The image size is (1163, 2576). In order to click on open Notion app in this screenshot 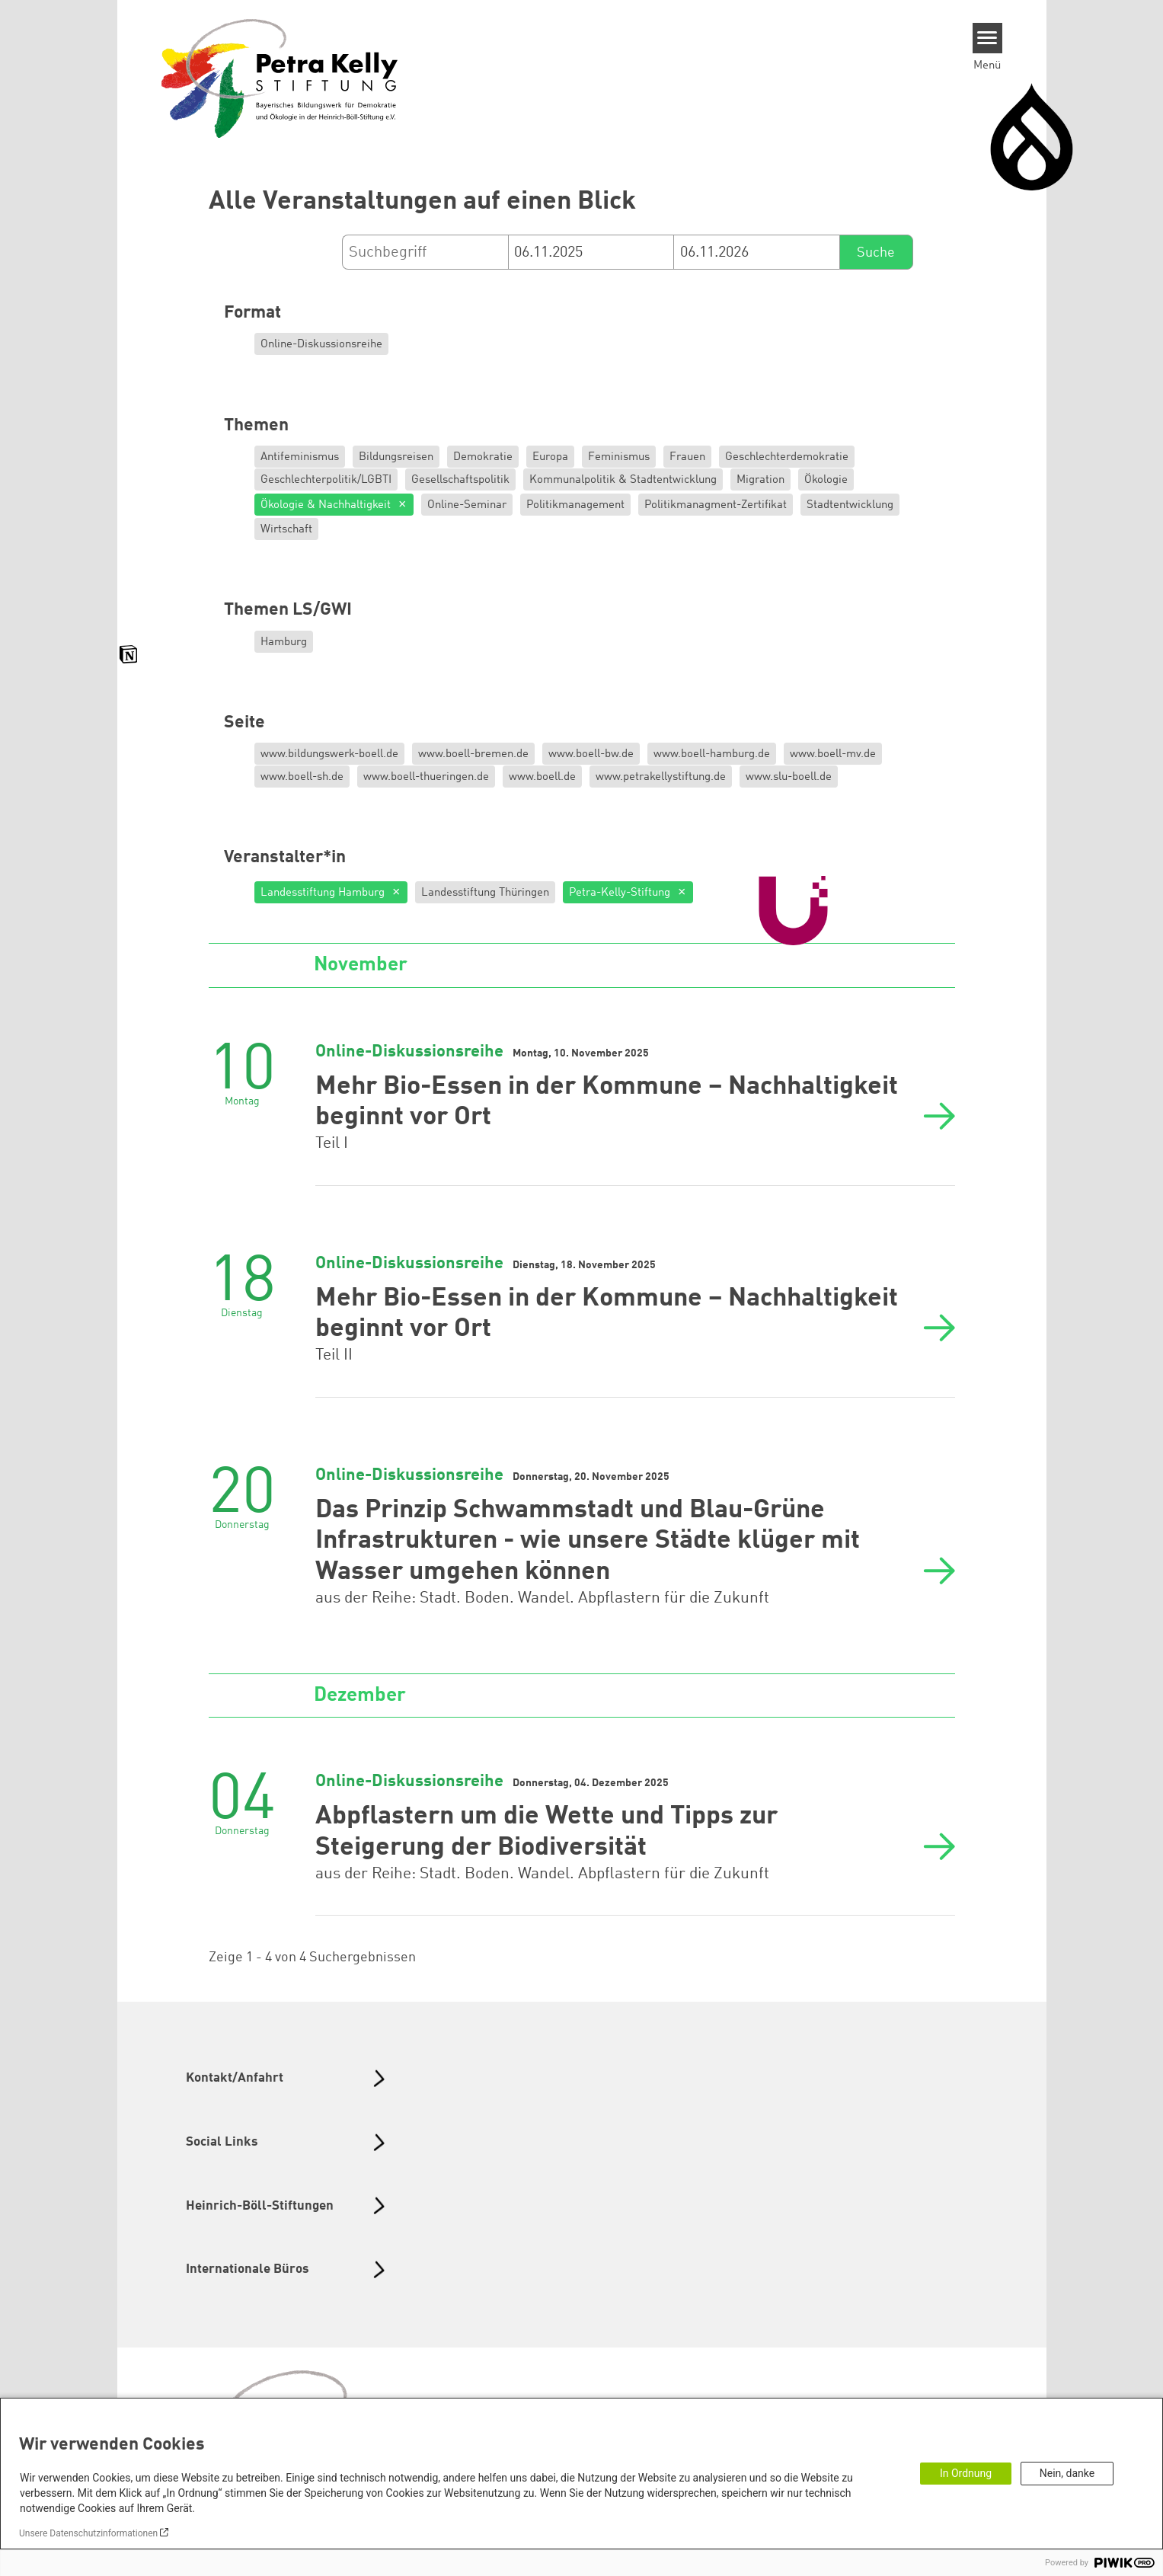, I will do `click(129, 654)`.